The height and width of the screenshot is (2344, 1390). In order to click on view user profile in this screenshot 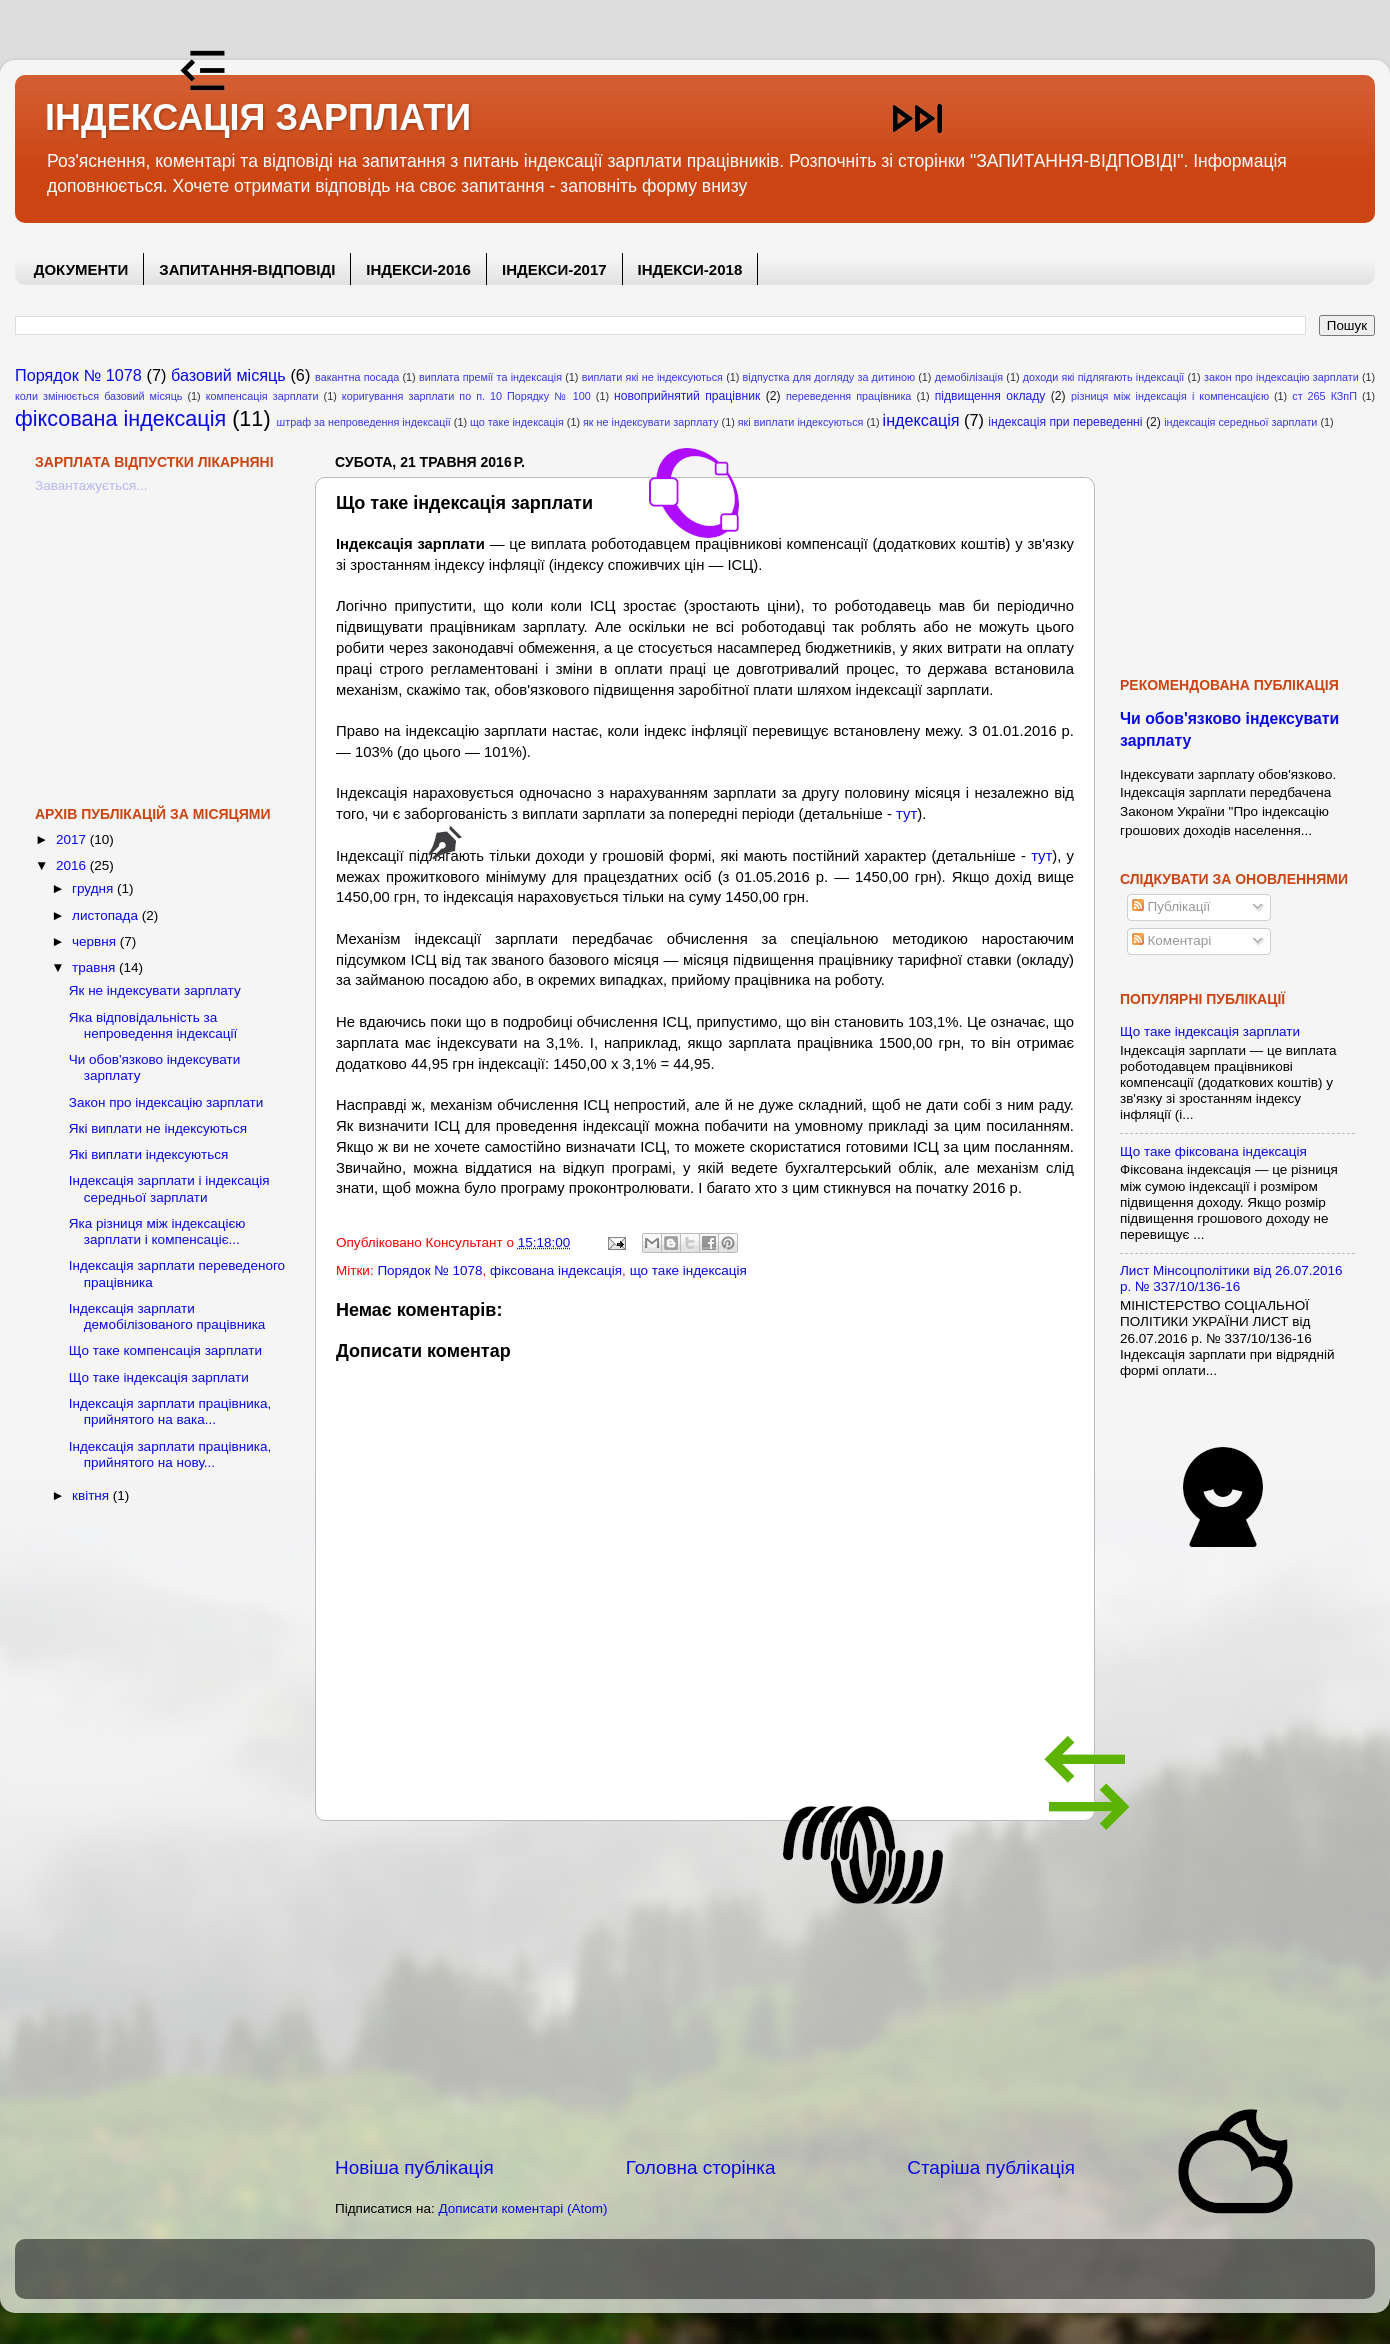, I will do `click(1223, 1497)`.